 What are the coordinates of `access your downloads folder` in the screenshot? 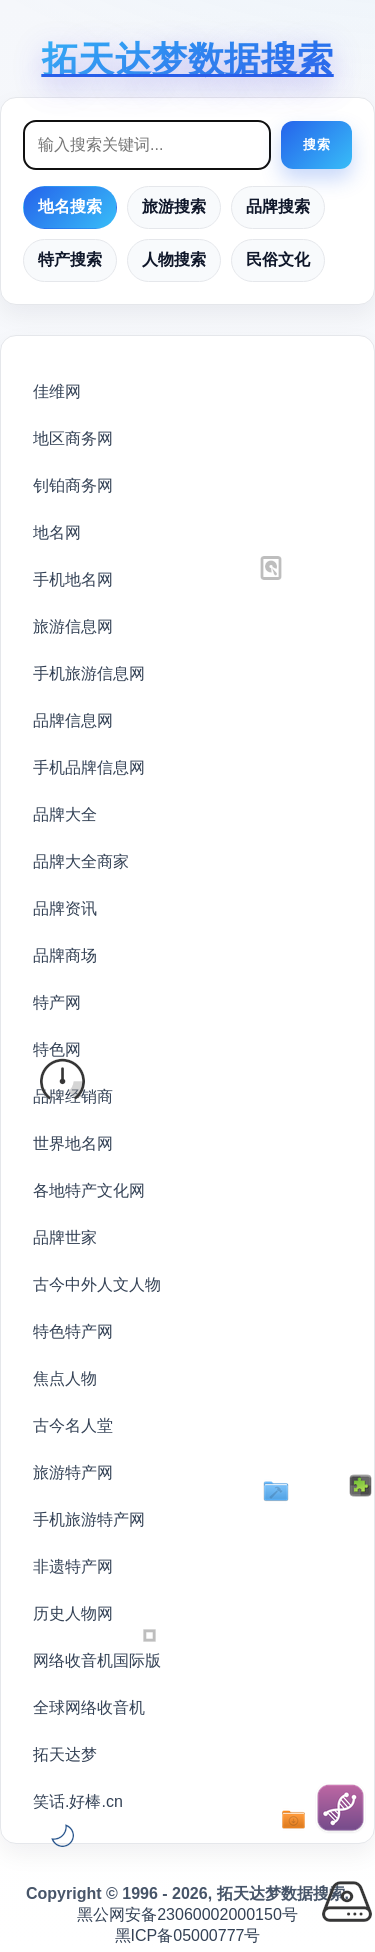 It's located at (293, 1819).